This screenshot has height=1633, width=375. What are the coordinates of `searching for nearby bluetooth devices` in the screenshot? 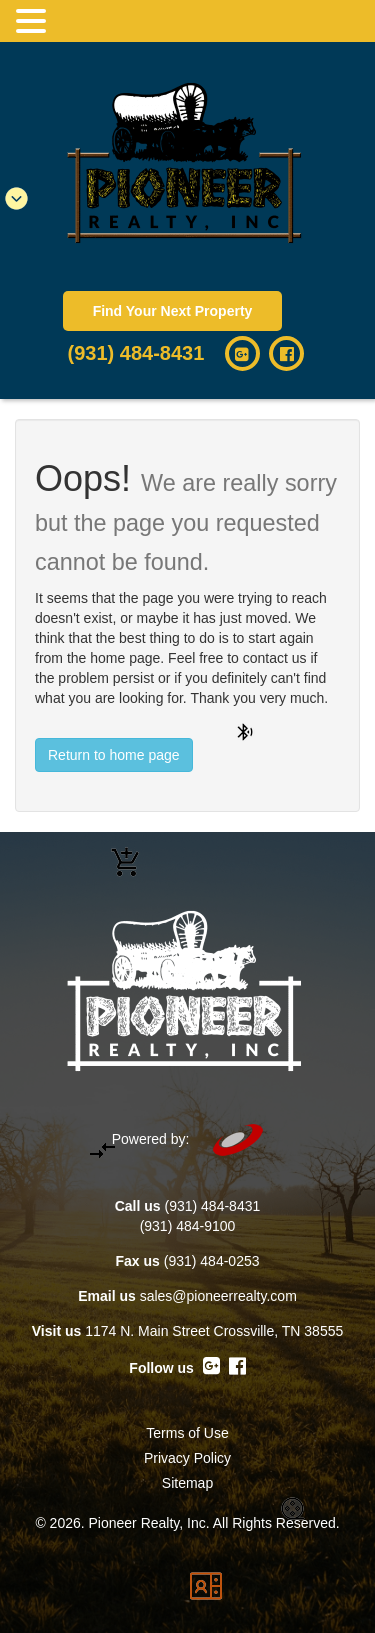 It's located at (245, 732).